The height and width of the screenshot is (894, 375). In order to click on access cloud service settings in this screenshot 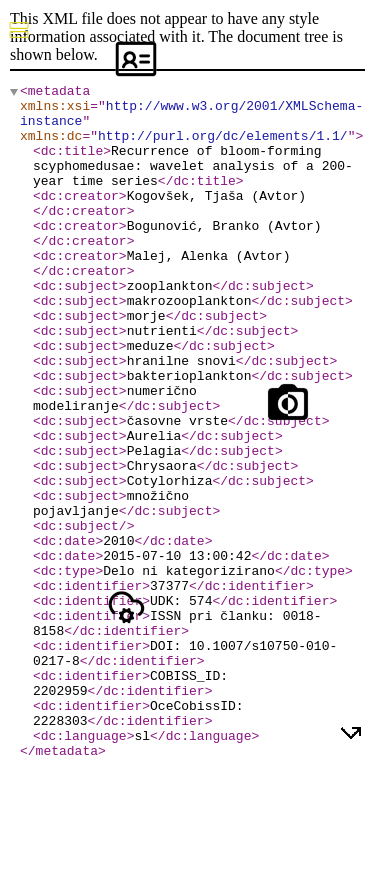, I will do `click(126, 607)`.